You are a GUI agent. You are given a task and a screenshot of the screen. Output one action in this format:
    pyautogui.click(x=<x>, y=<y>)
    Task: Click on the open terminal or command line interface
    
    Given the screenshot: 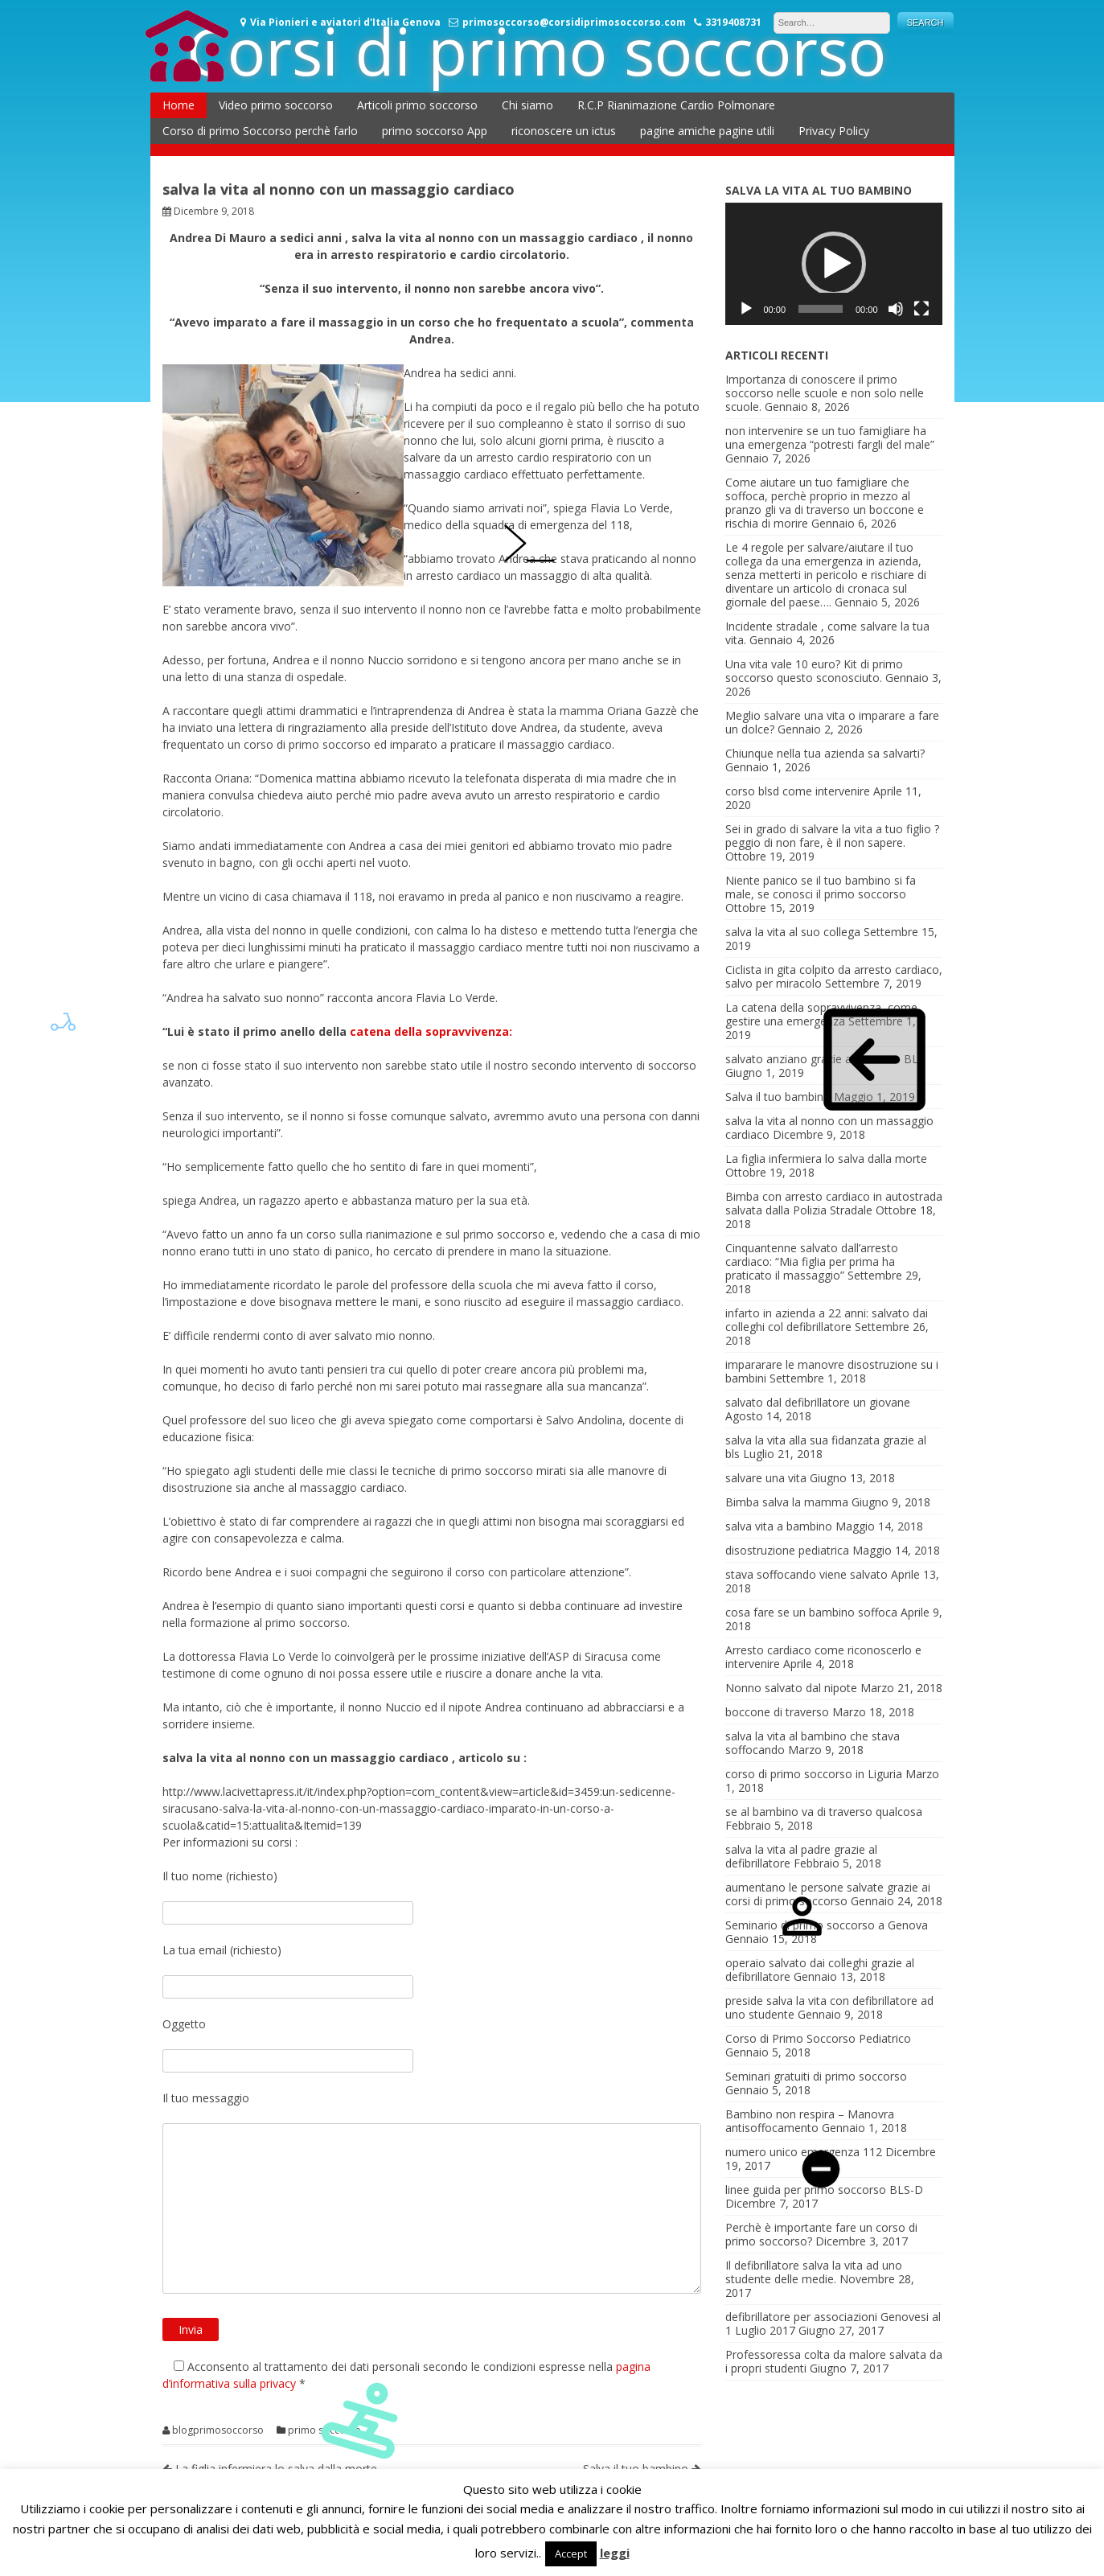 What is the action you would take?
    pyautogui.click(x=529, y=543)
    